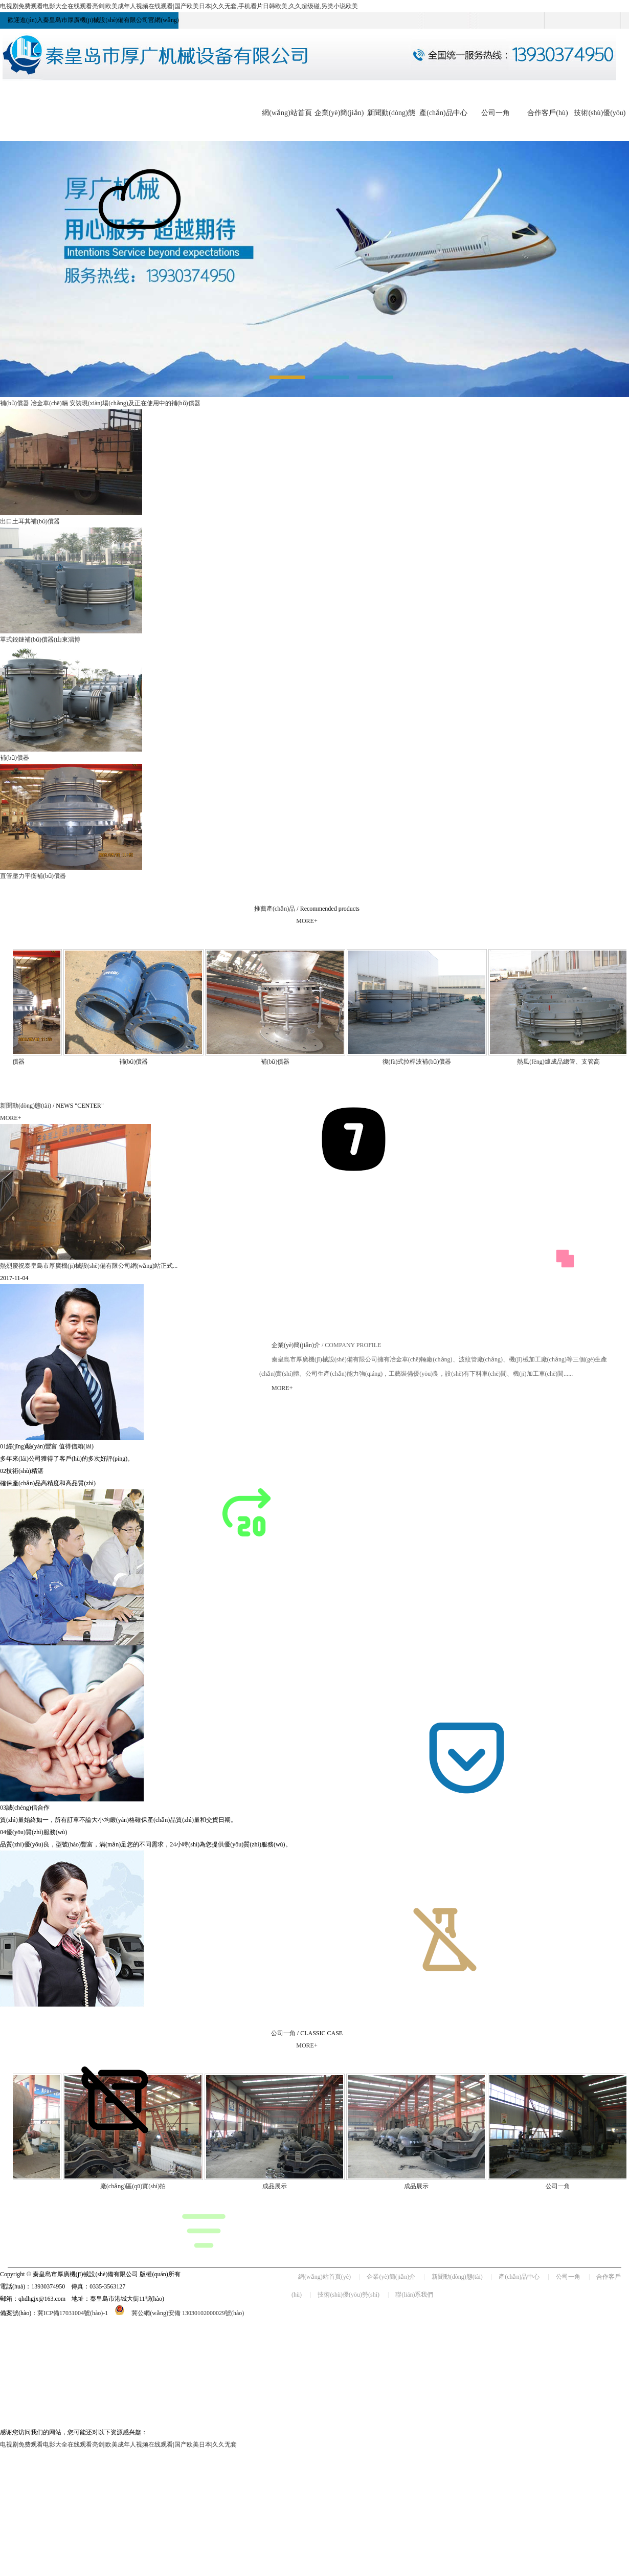 This screenshot has height=2576, width=629. What do you see at coordinates (565, 1259) in the screenshot?
I see `merge or unite selected layers` at bounding box center [565, 1259].